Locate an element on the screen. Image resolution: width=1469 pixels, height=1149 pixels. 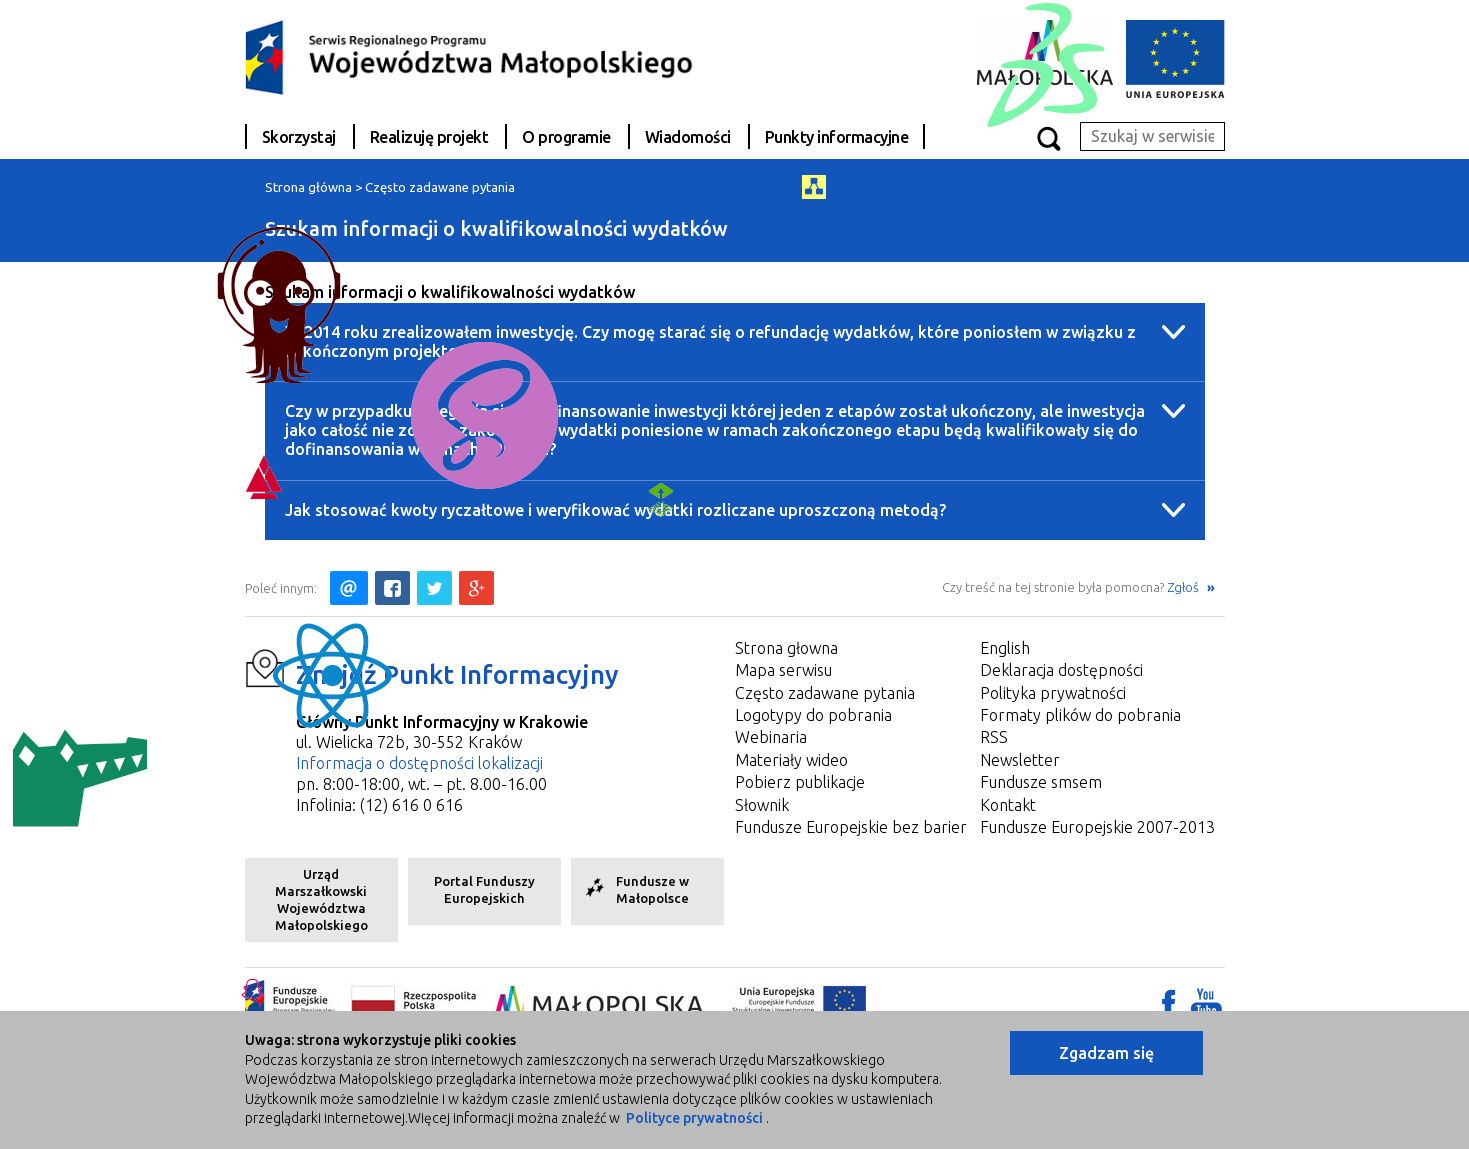
pino logging library logo is located at coordinates (264, 477).